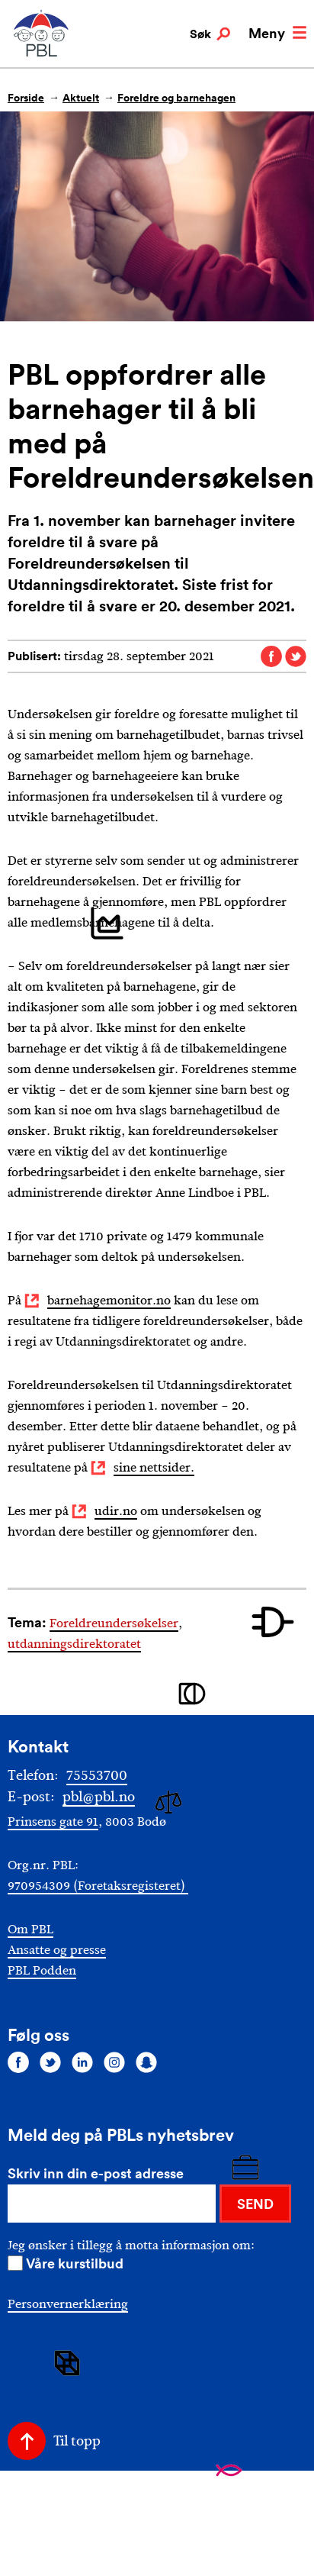 This screenshot has height=2576, width=314. I want to click on ichthys or christian fish symbol, so click(229, 2470).